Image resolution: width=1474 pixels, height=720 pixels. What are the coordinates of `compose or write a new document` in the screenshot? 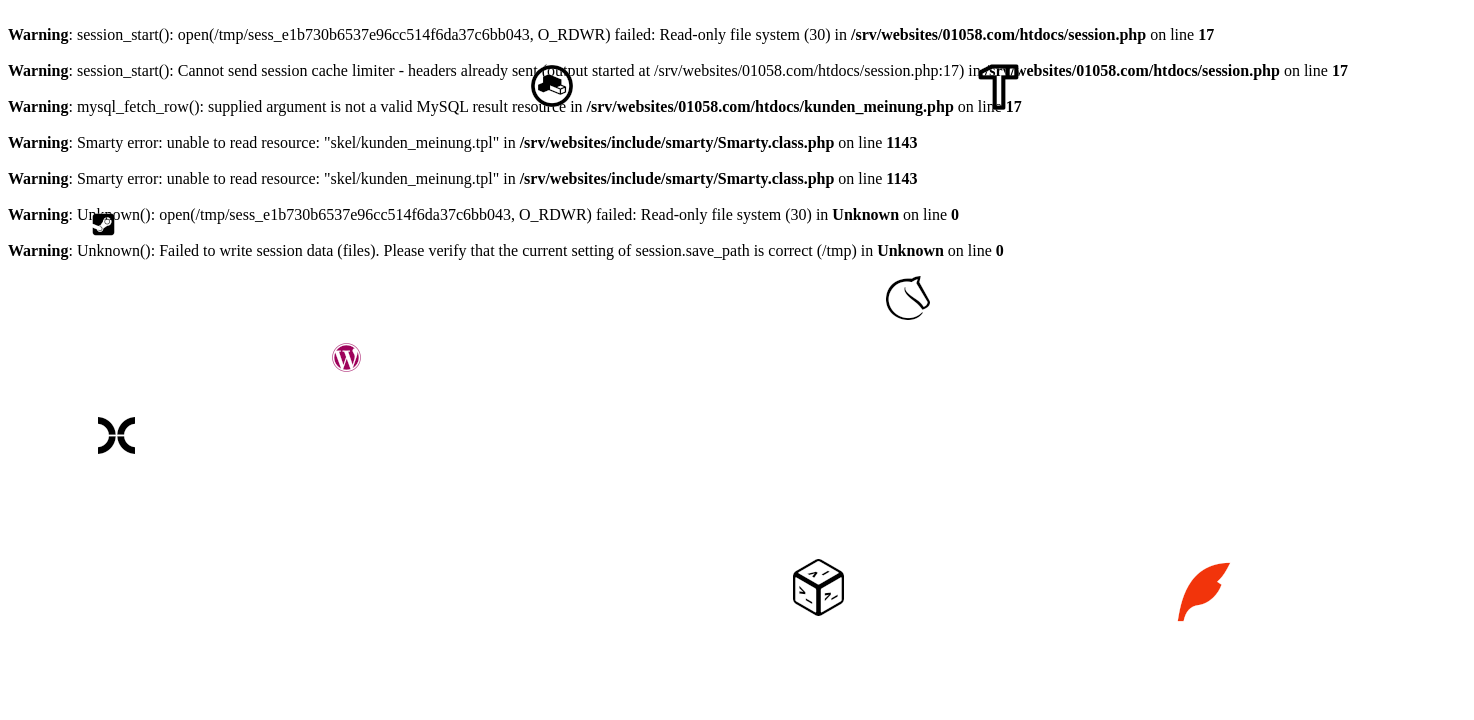 It's located at (1204, 592).